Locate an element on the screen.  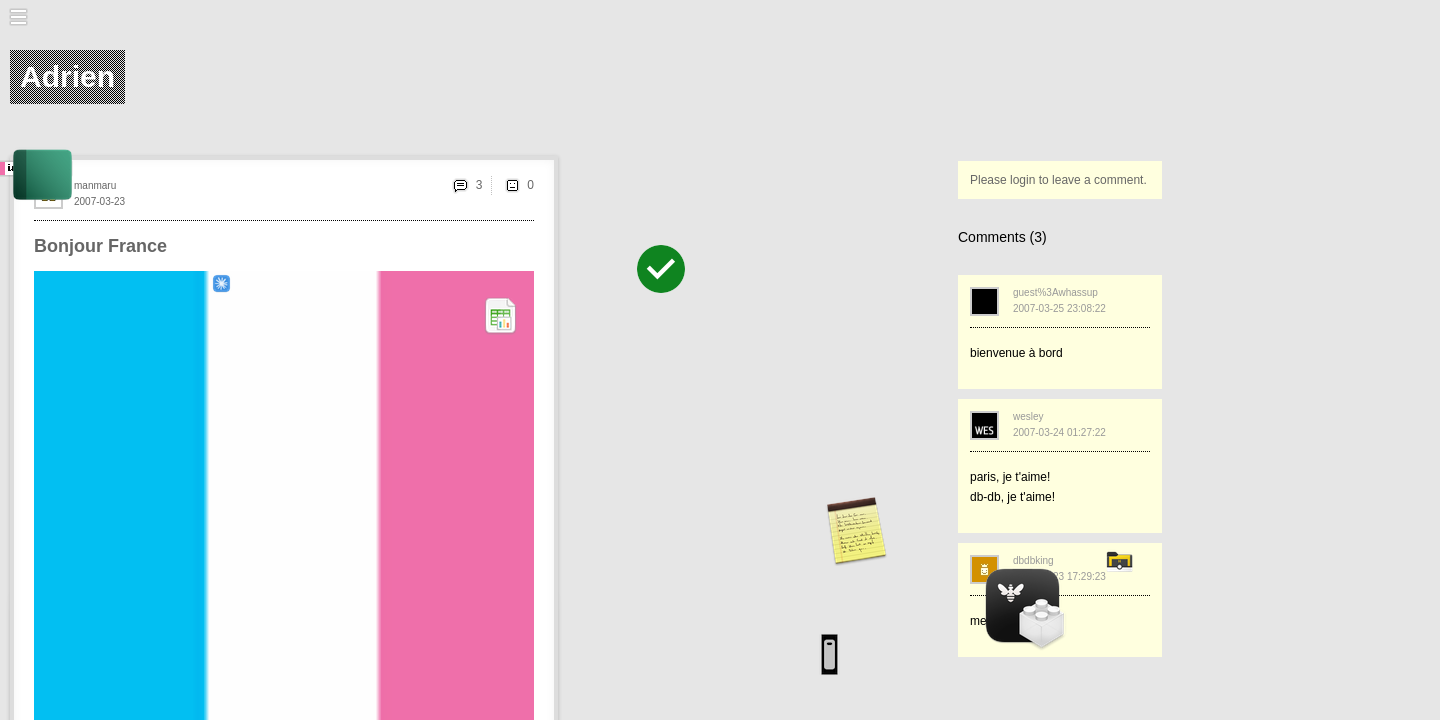
view connected iPod Shuffle in sidebar is located at coordinates (829, 654).